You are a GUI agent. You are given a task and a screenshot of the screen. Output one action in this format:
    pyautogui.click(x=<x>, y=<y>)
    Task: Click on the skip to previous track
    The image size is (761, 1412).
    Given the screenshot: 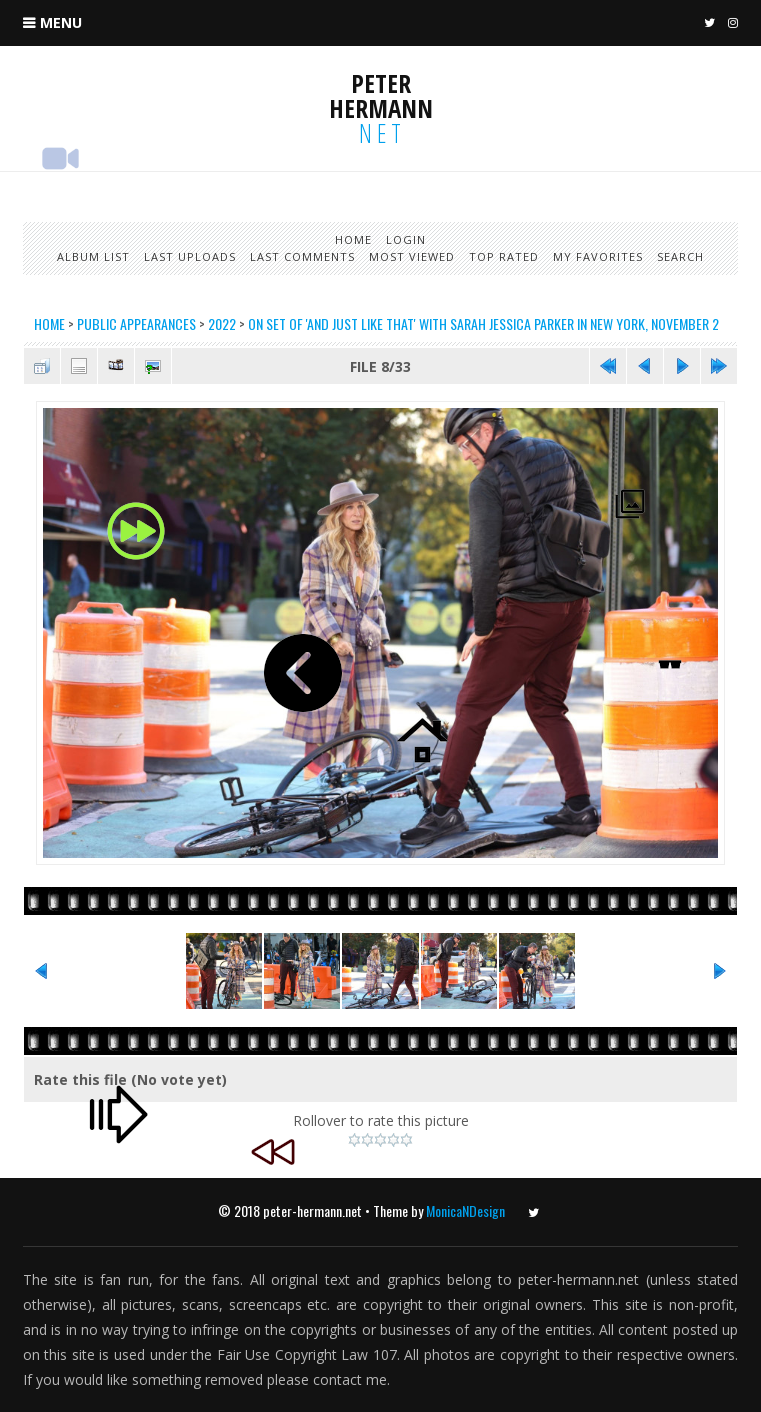 What is the action you would take?
    pyautogui.click(x=273, y=1152)
    